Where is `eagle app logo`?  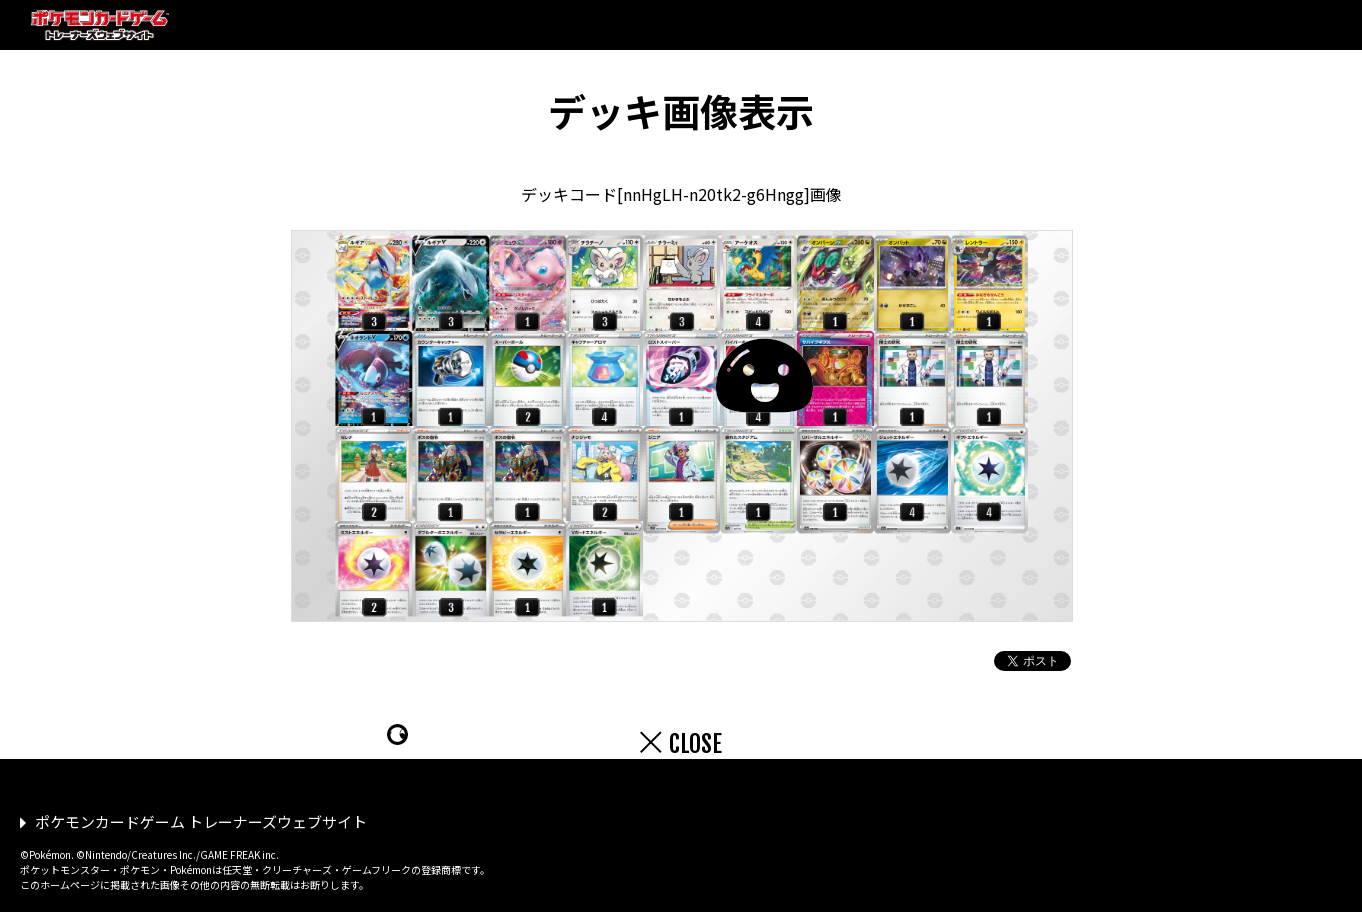
eagle app logo is located at coordinates (397, 734).